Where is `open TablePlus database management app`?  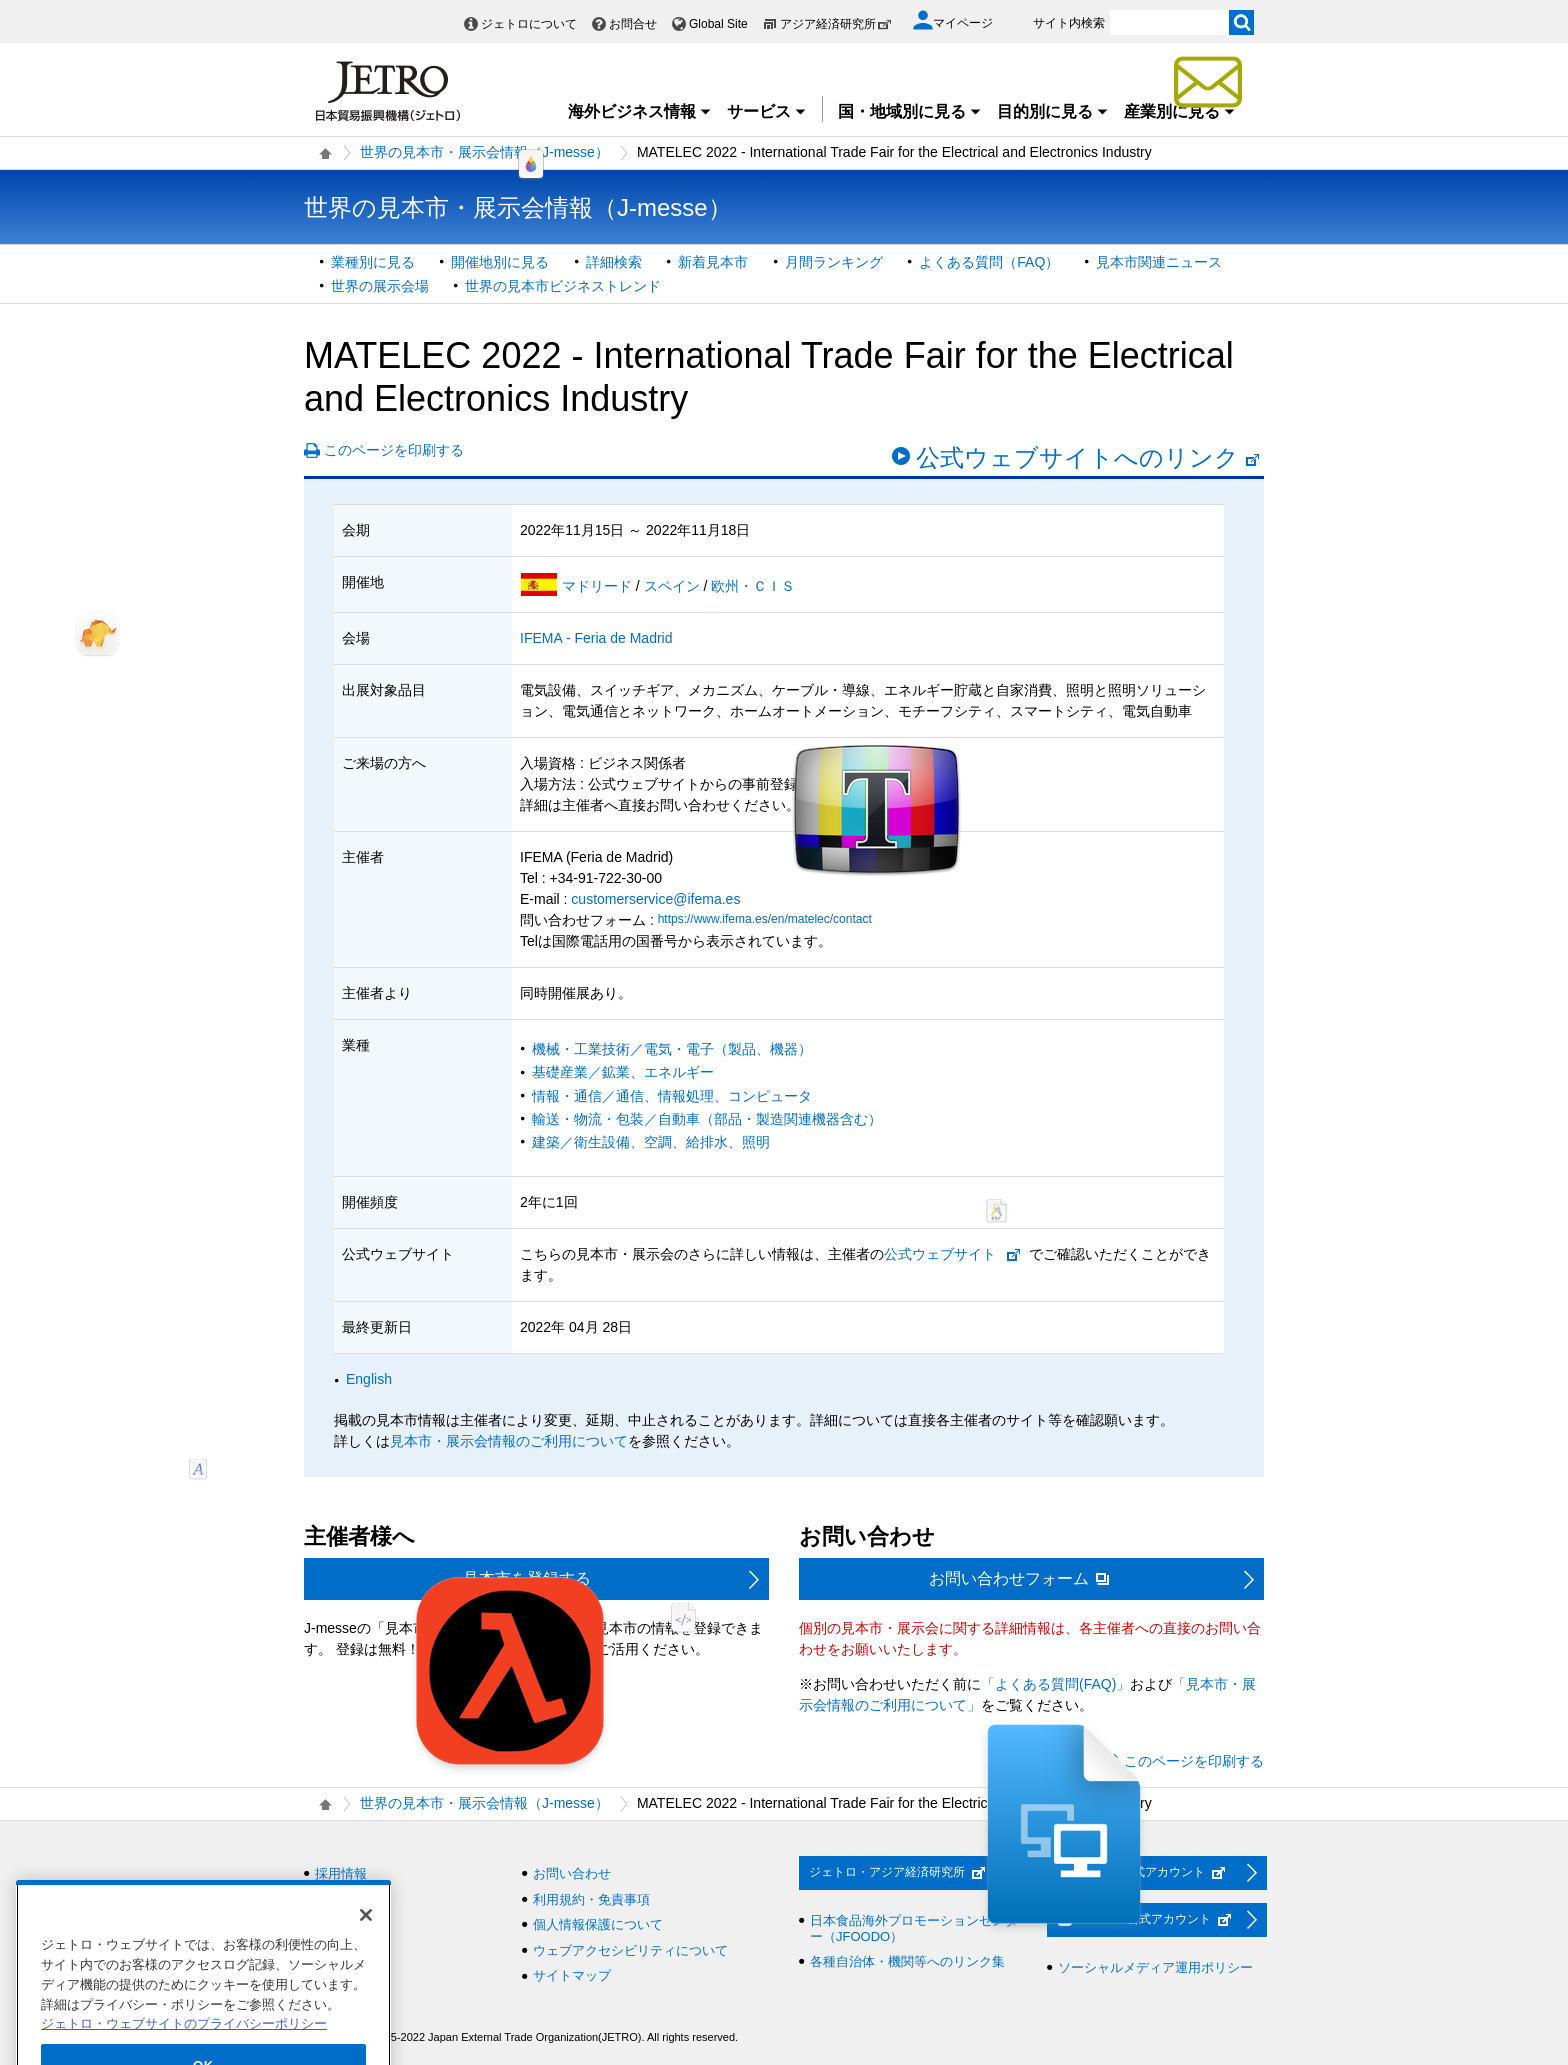 open TablePlus database management app is located at coordinates (97, 633).